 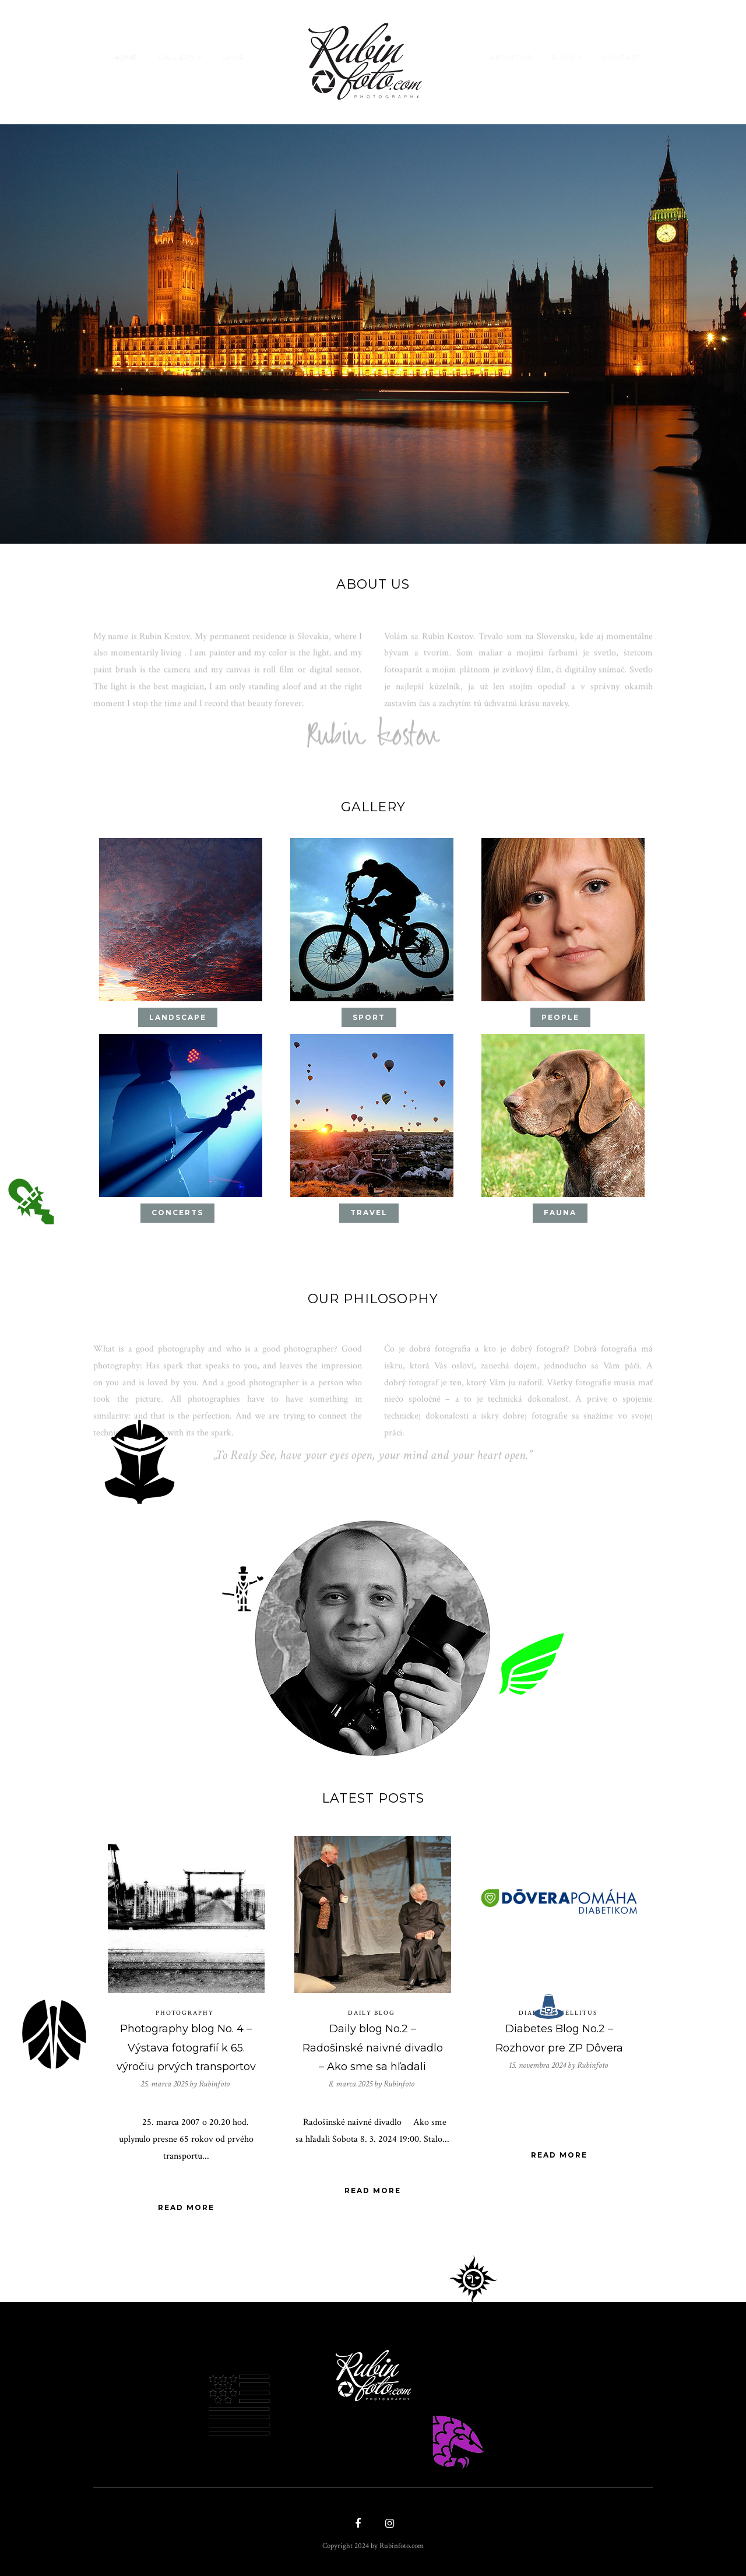 What do you see at coordinates (473, 2279) in the screenshot?
I see `decorative sun emblem for fantasy or medieval-themed game interface` at bounding box center [473, 2279].